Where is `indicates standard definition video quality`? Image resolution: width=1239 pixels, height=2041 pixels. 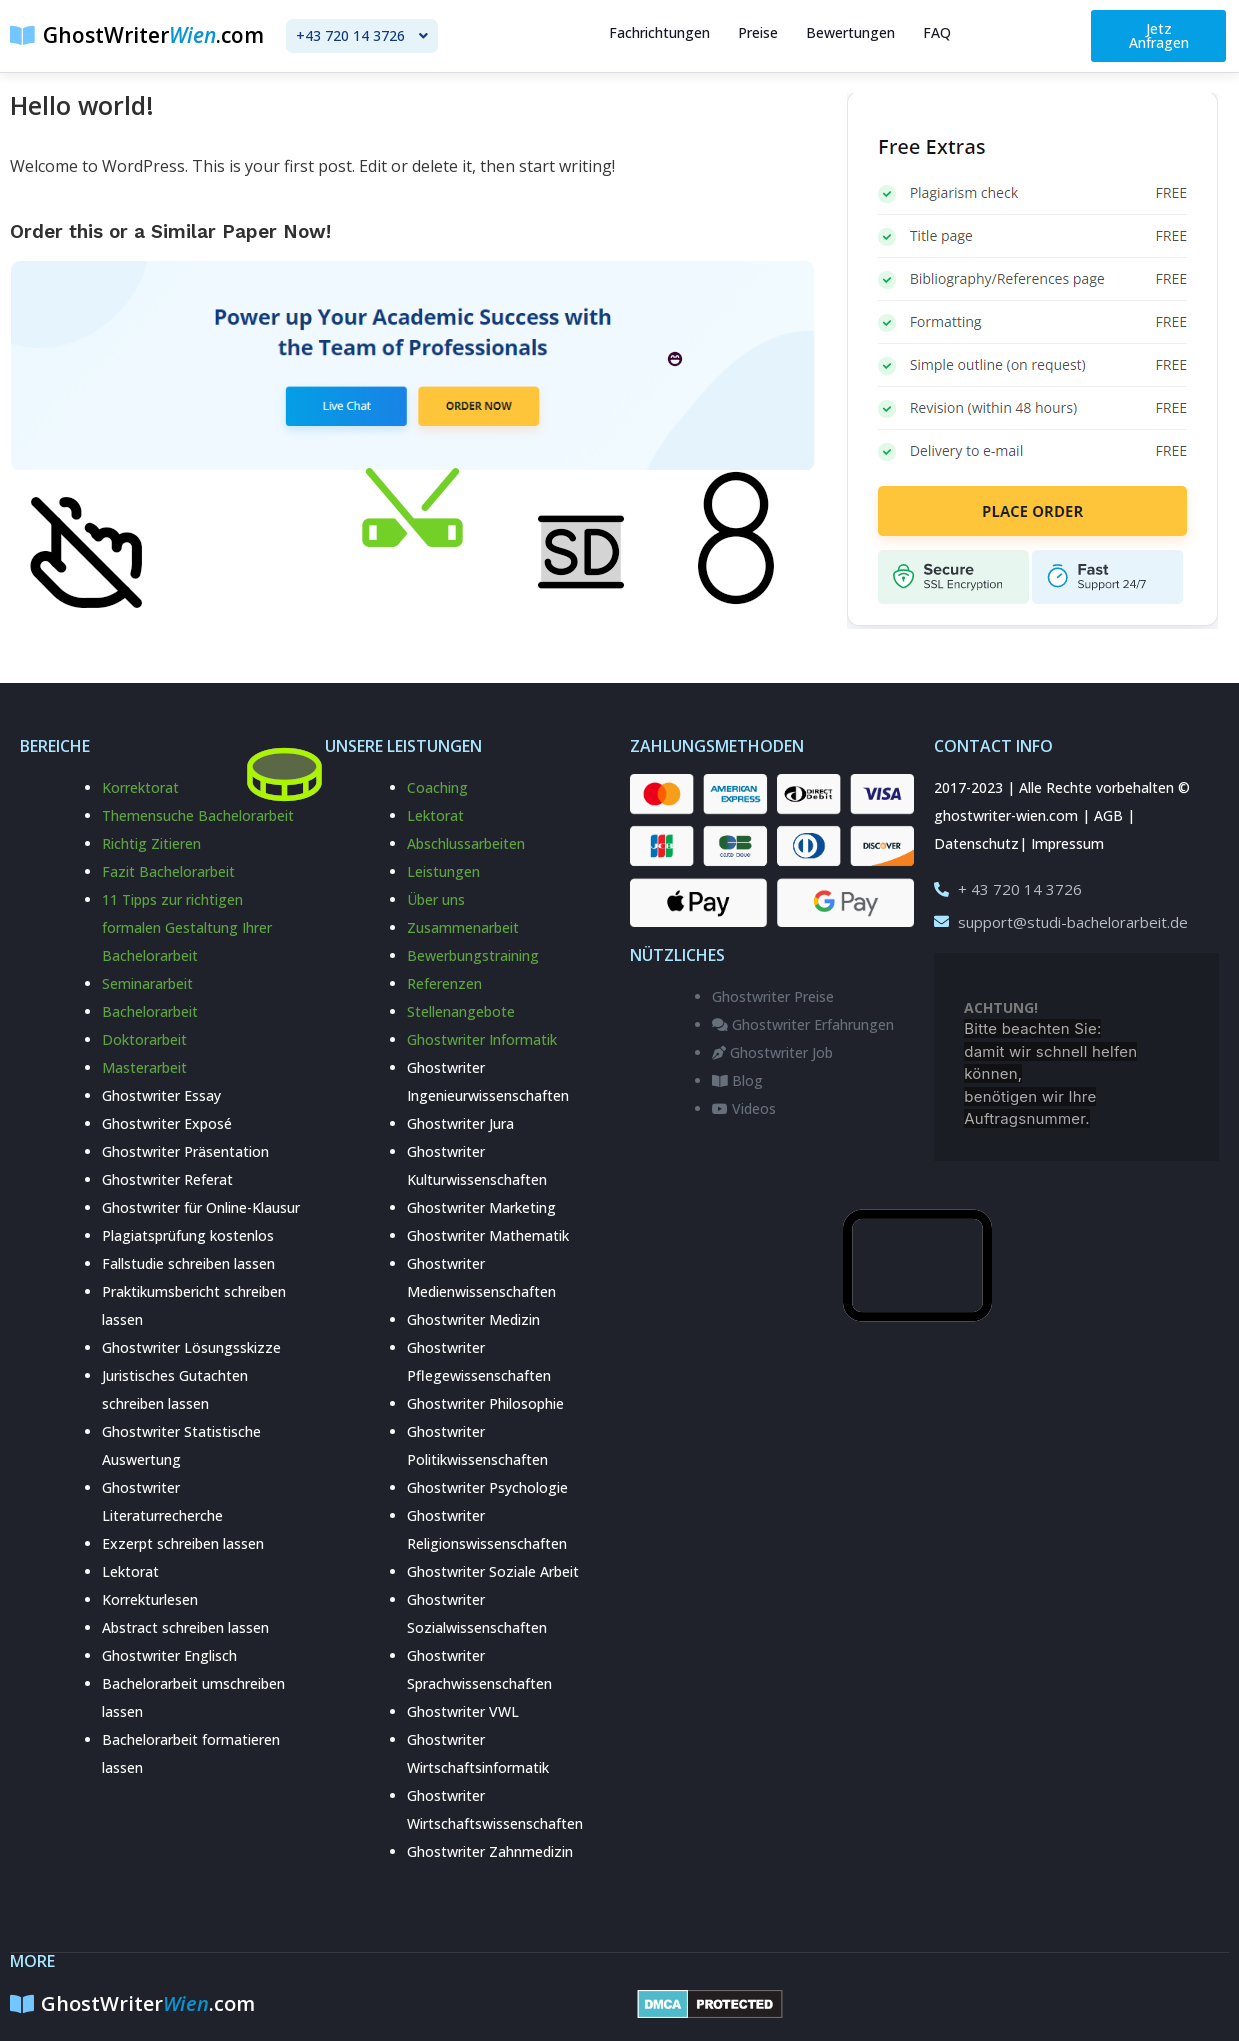 indicates standard definition video quality is located at coordinates (581, 552).